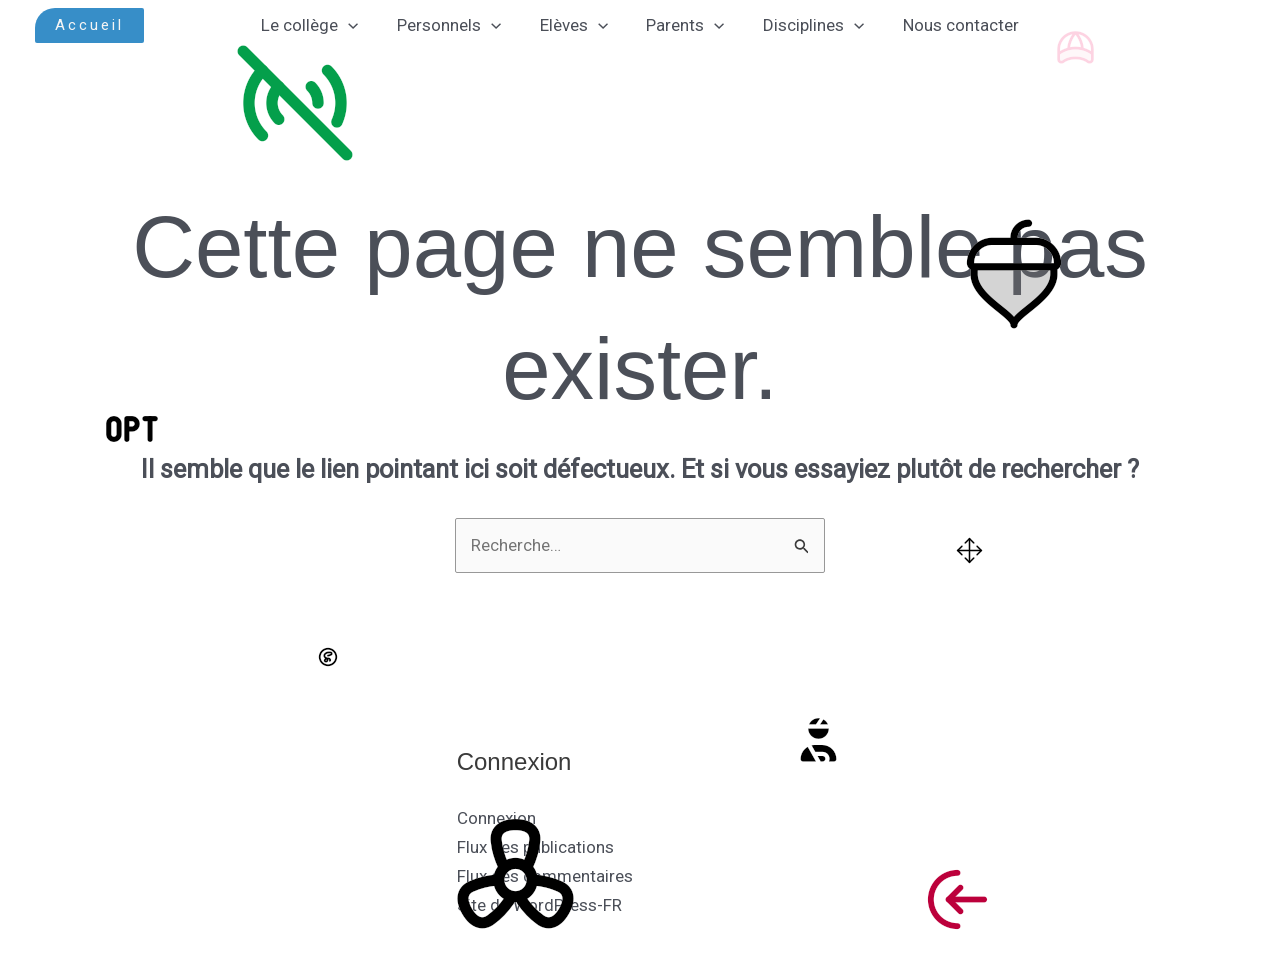 This screenshot has height=954, width=1280. What do you see at coordinates (328, 657) in the screenshot?
I see `indicates sass stylesheet technology` at bounding box center [328, 657].